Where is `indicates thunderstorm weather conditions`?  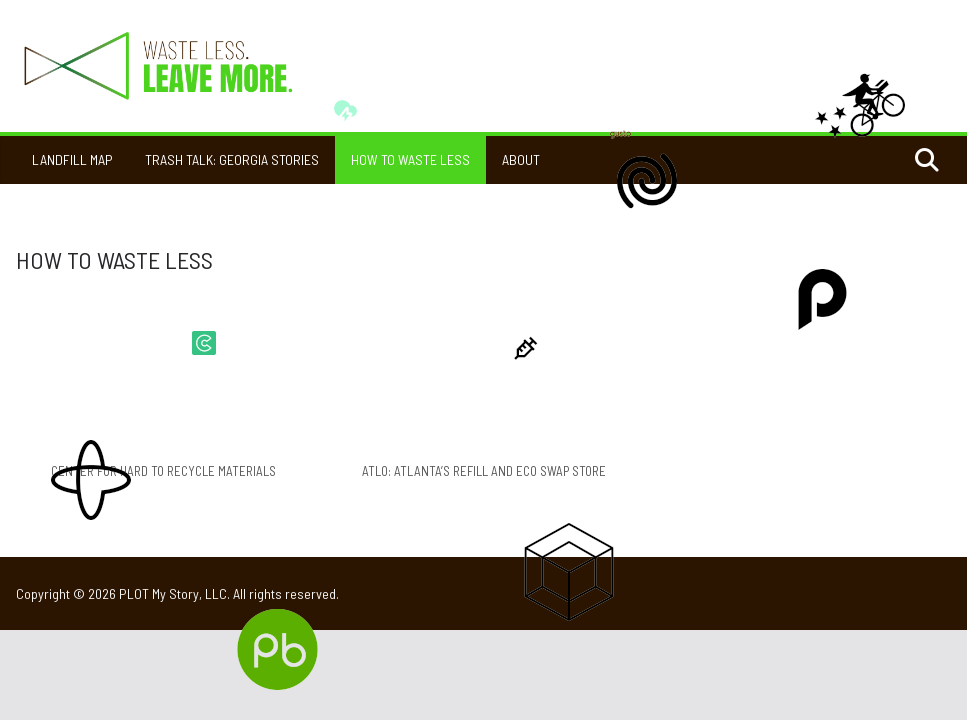
indicates thunderstorm weather conditions is located at coordinates (345, 110).